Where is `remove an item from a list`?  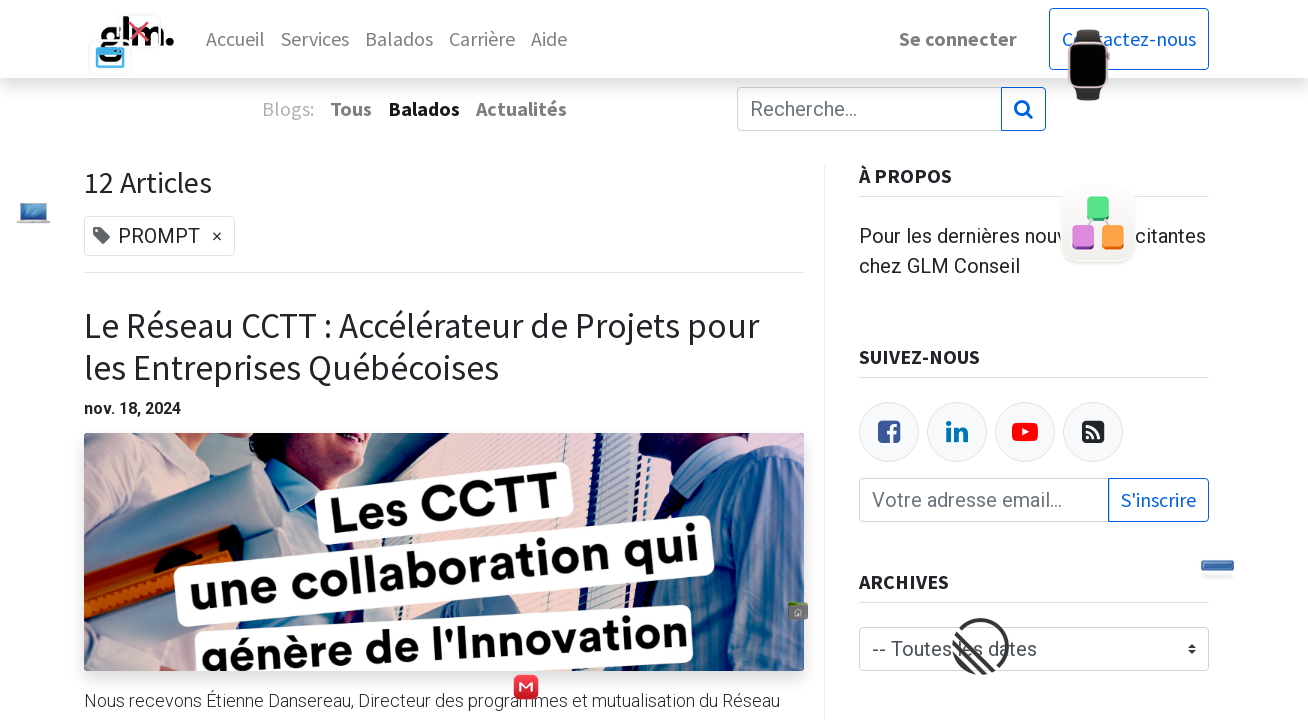
remove an item from a list is located at coordinates (1216, 566).